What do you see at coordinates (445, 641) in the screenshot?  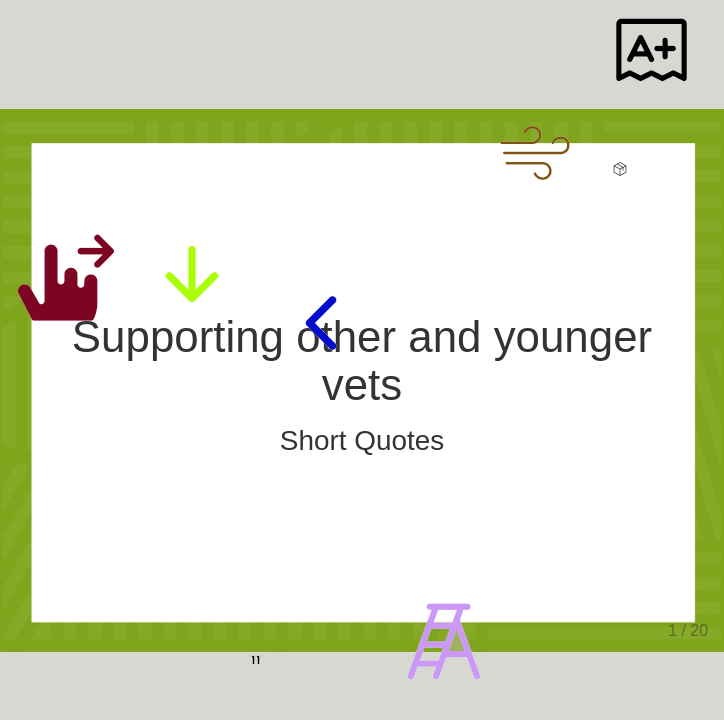 I see `access tools or equipment section` at bounding box center [445, 641].